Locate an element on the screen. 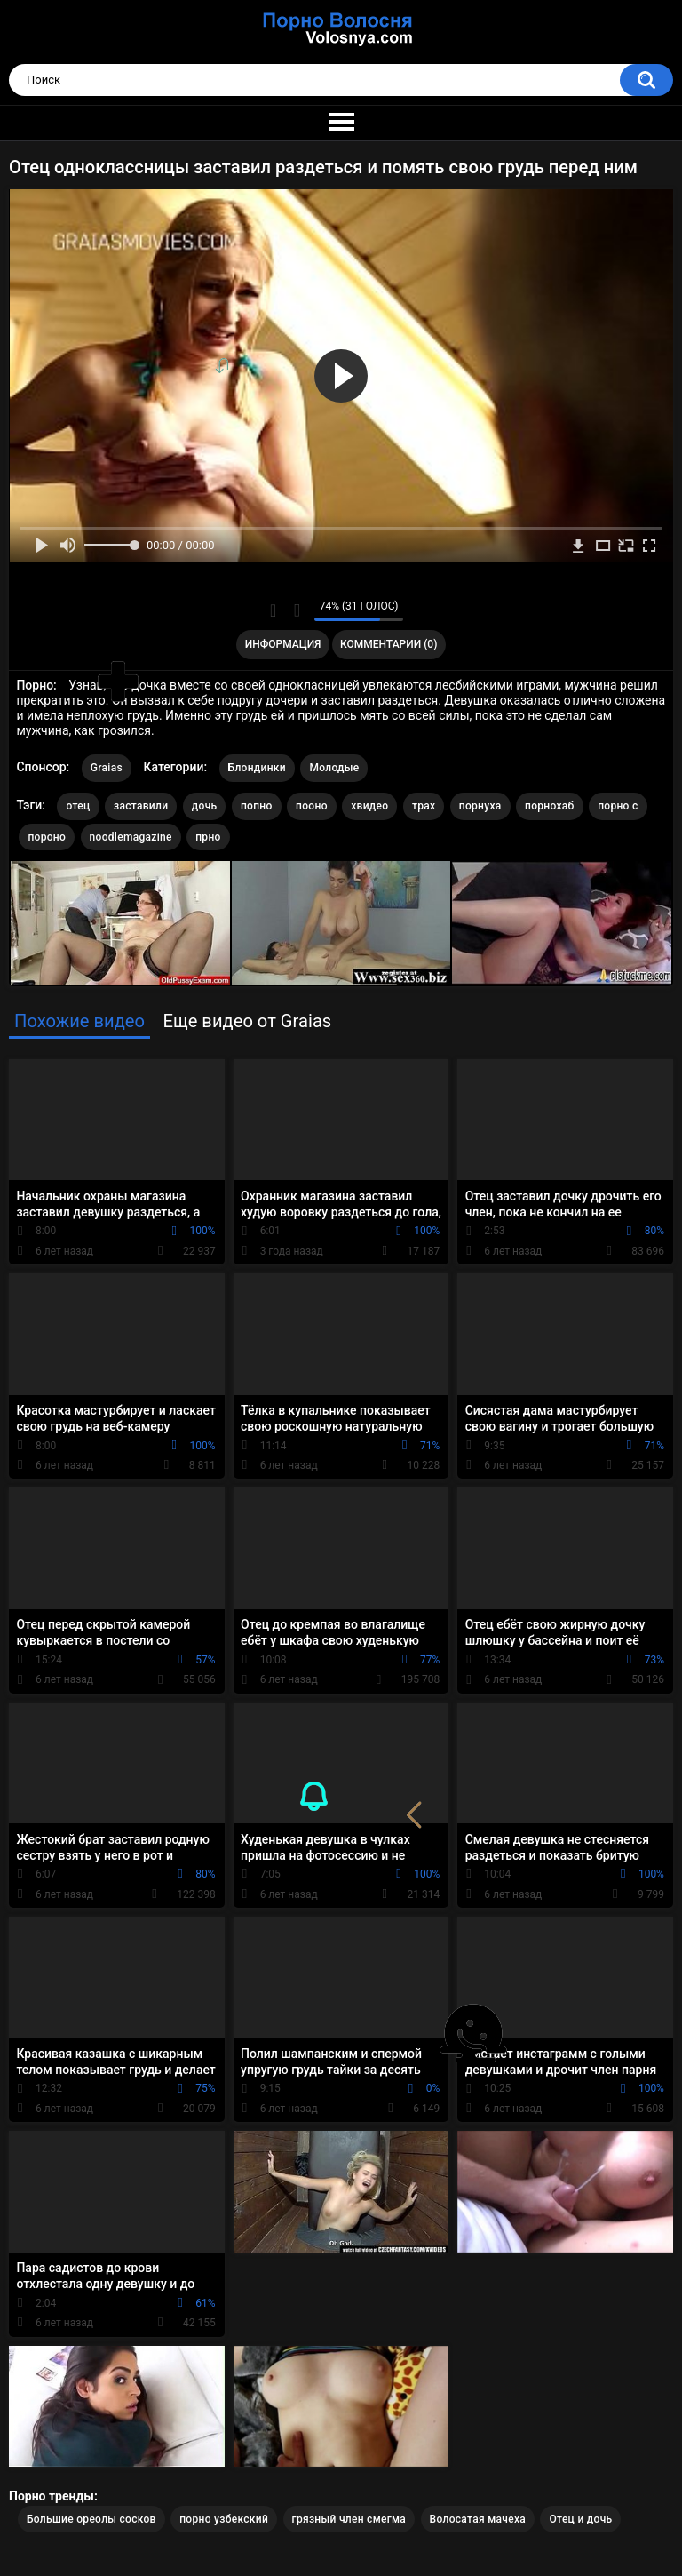 Image resolution: width=682 pixels, height=2576 pixels. undo or go back to previous state is located at coordinates (222, 365).